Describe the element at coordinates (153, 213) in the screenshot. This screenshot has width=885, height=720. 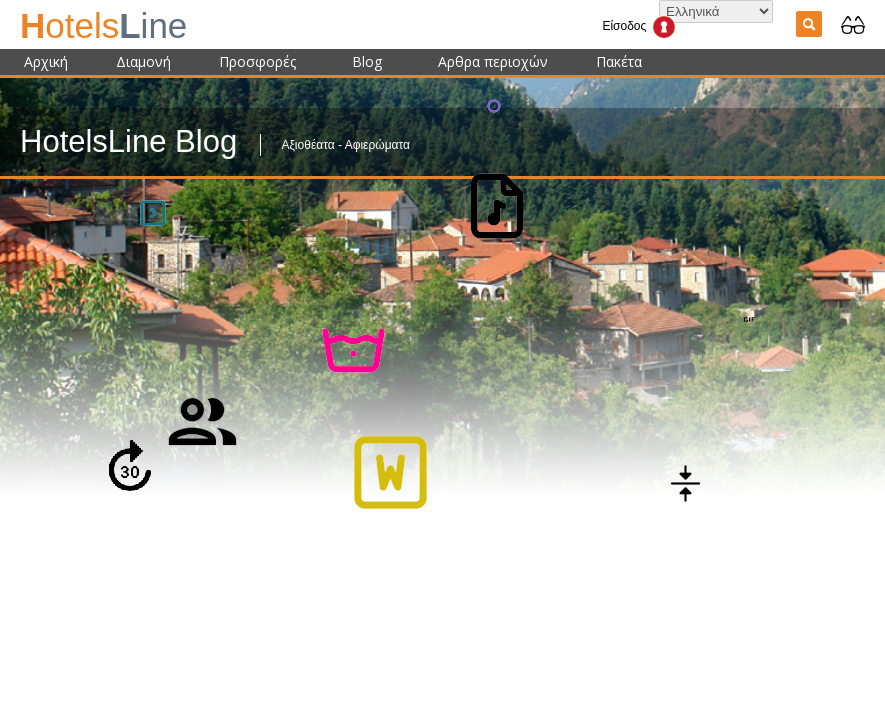
I see `navigate to the next item or page` at that location.